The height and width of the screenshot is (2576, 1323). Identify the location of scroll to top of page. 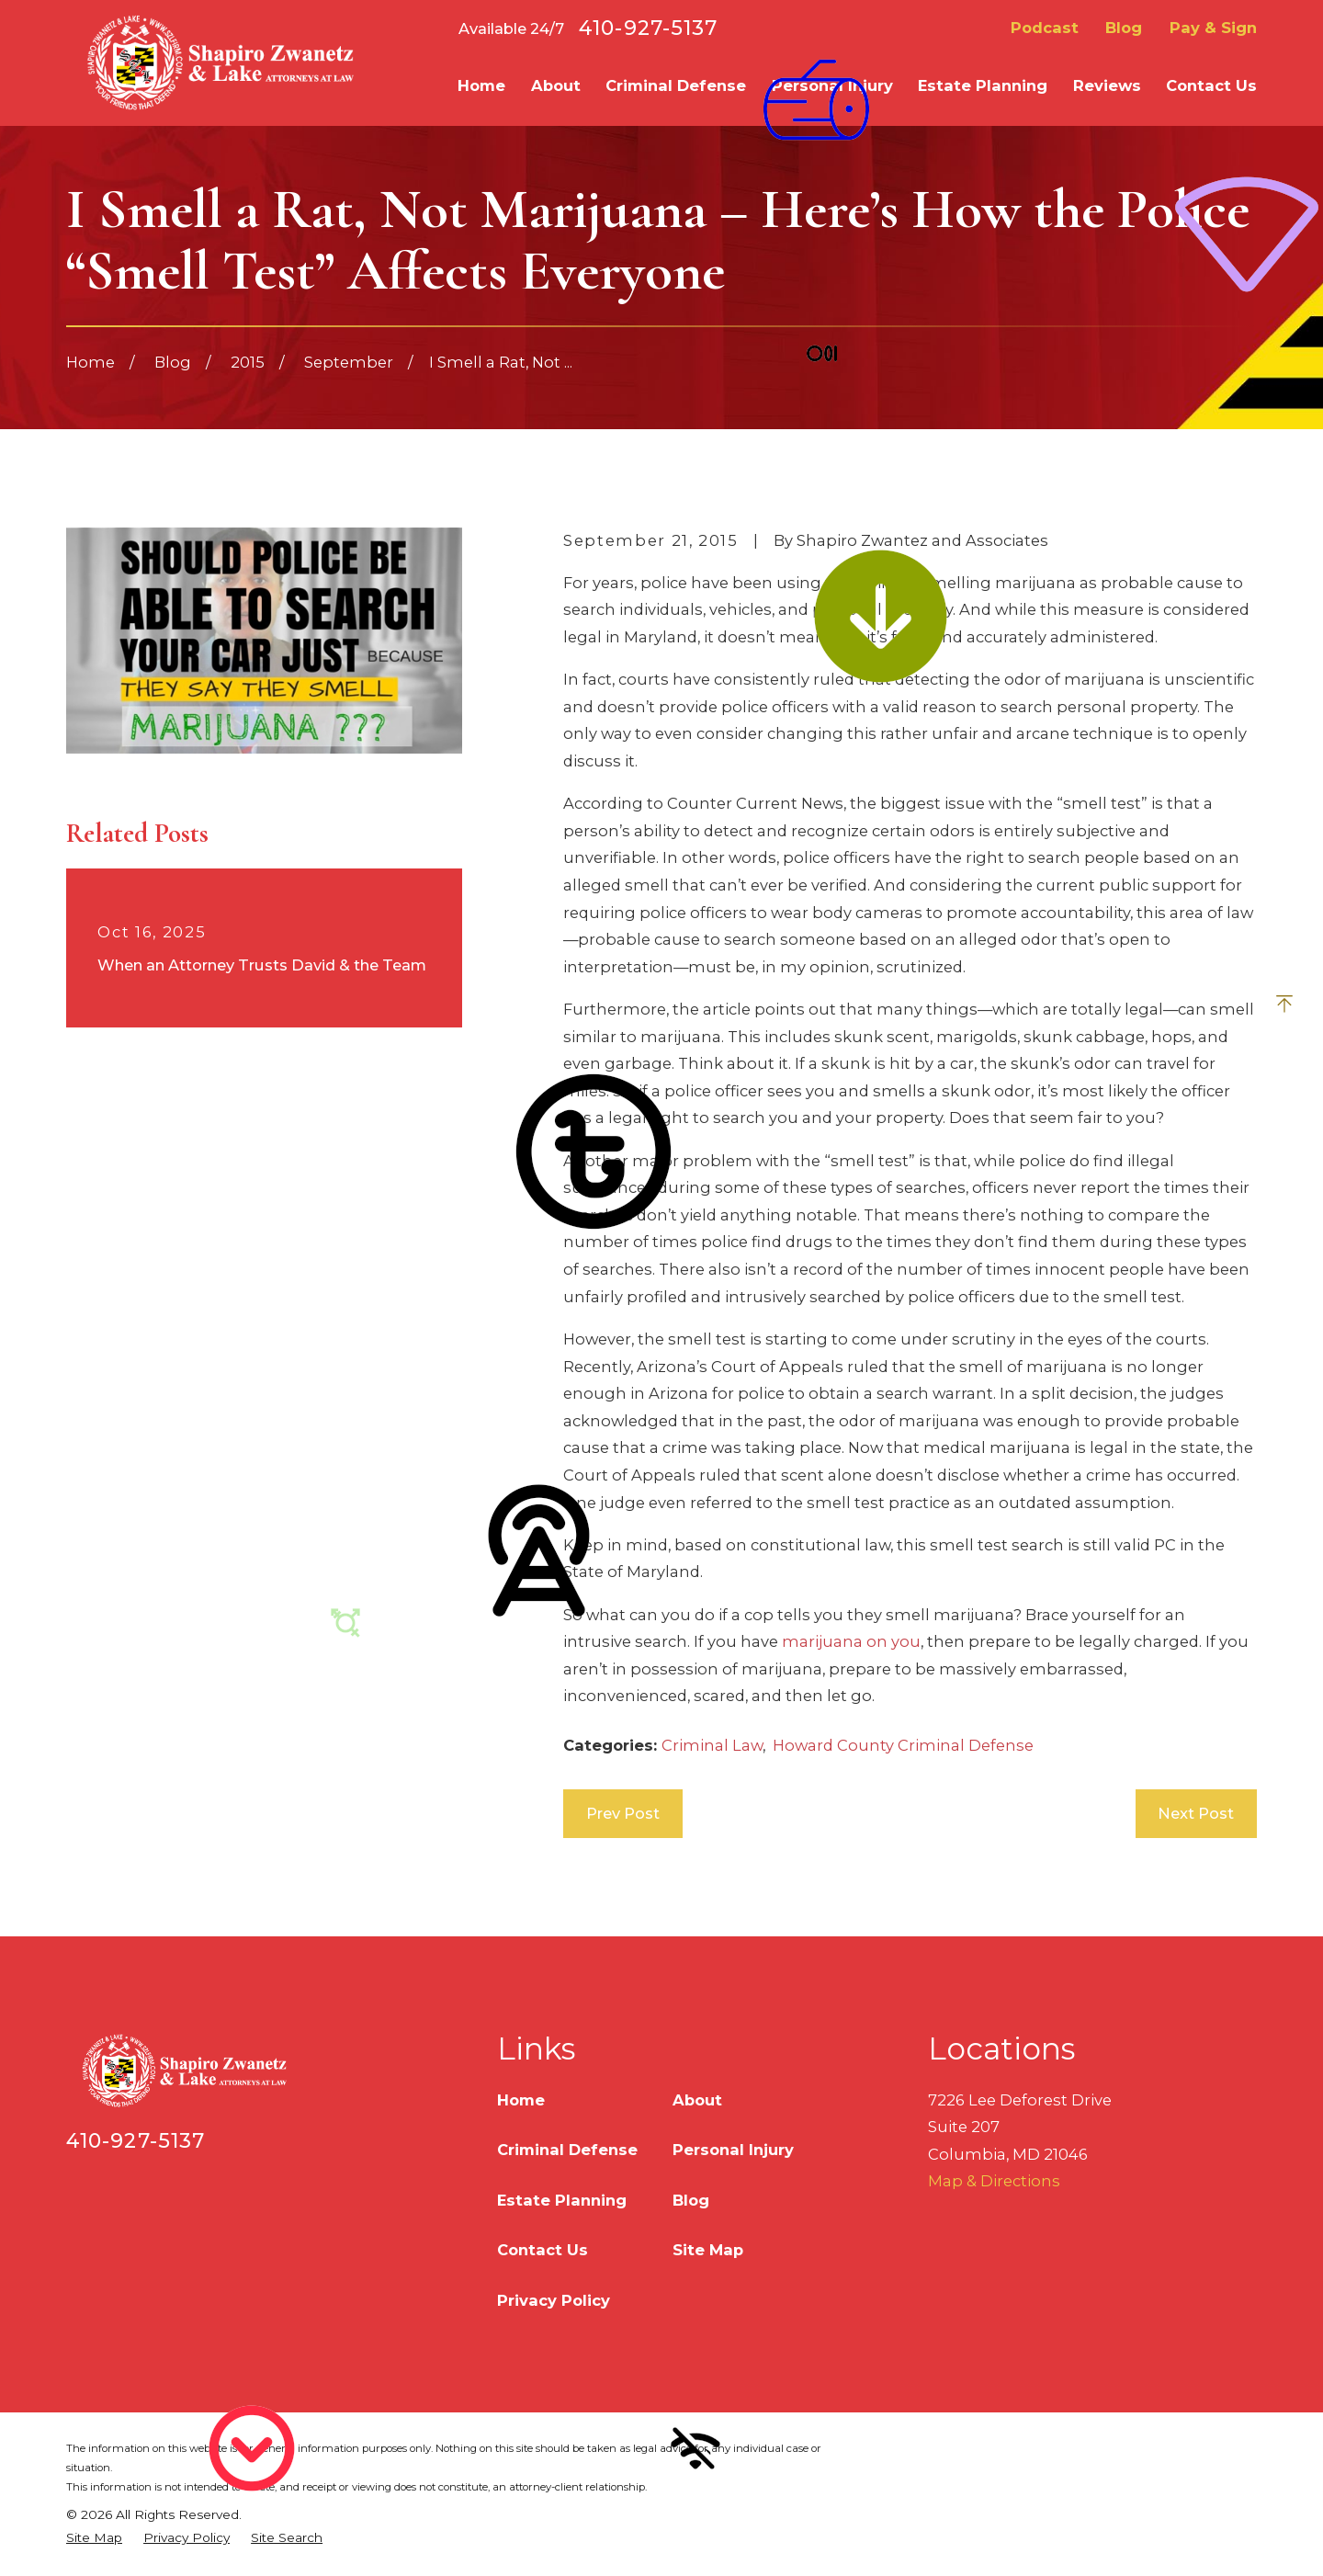
(1284, 1004).